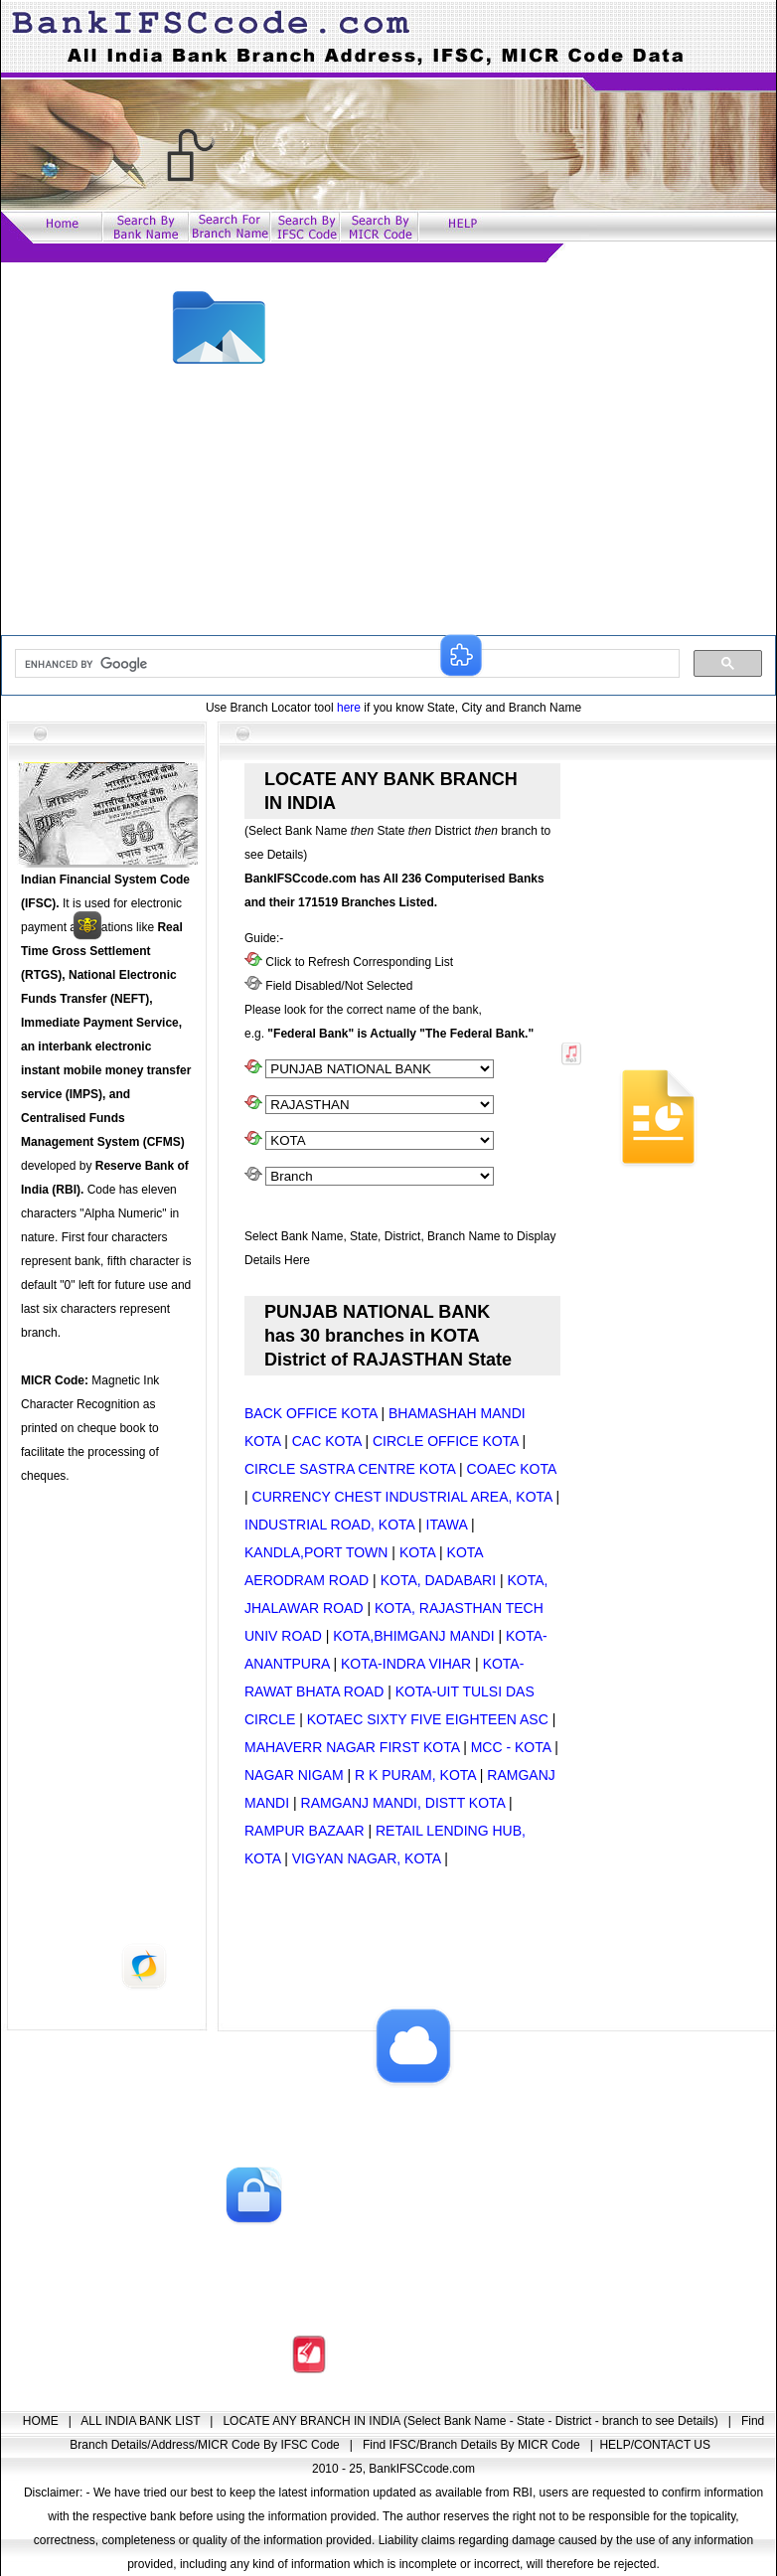 This screenshot has width=777, height=2576. I want to click on manage plugin or extension settings, so click(461, 656).